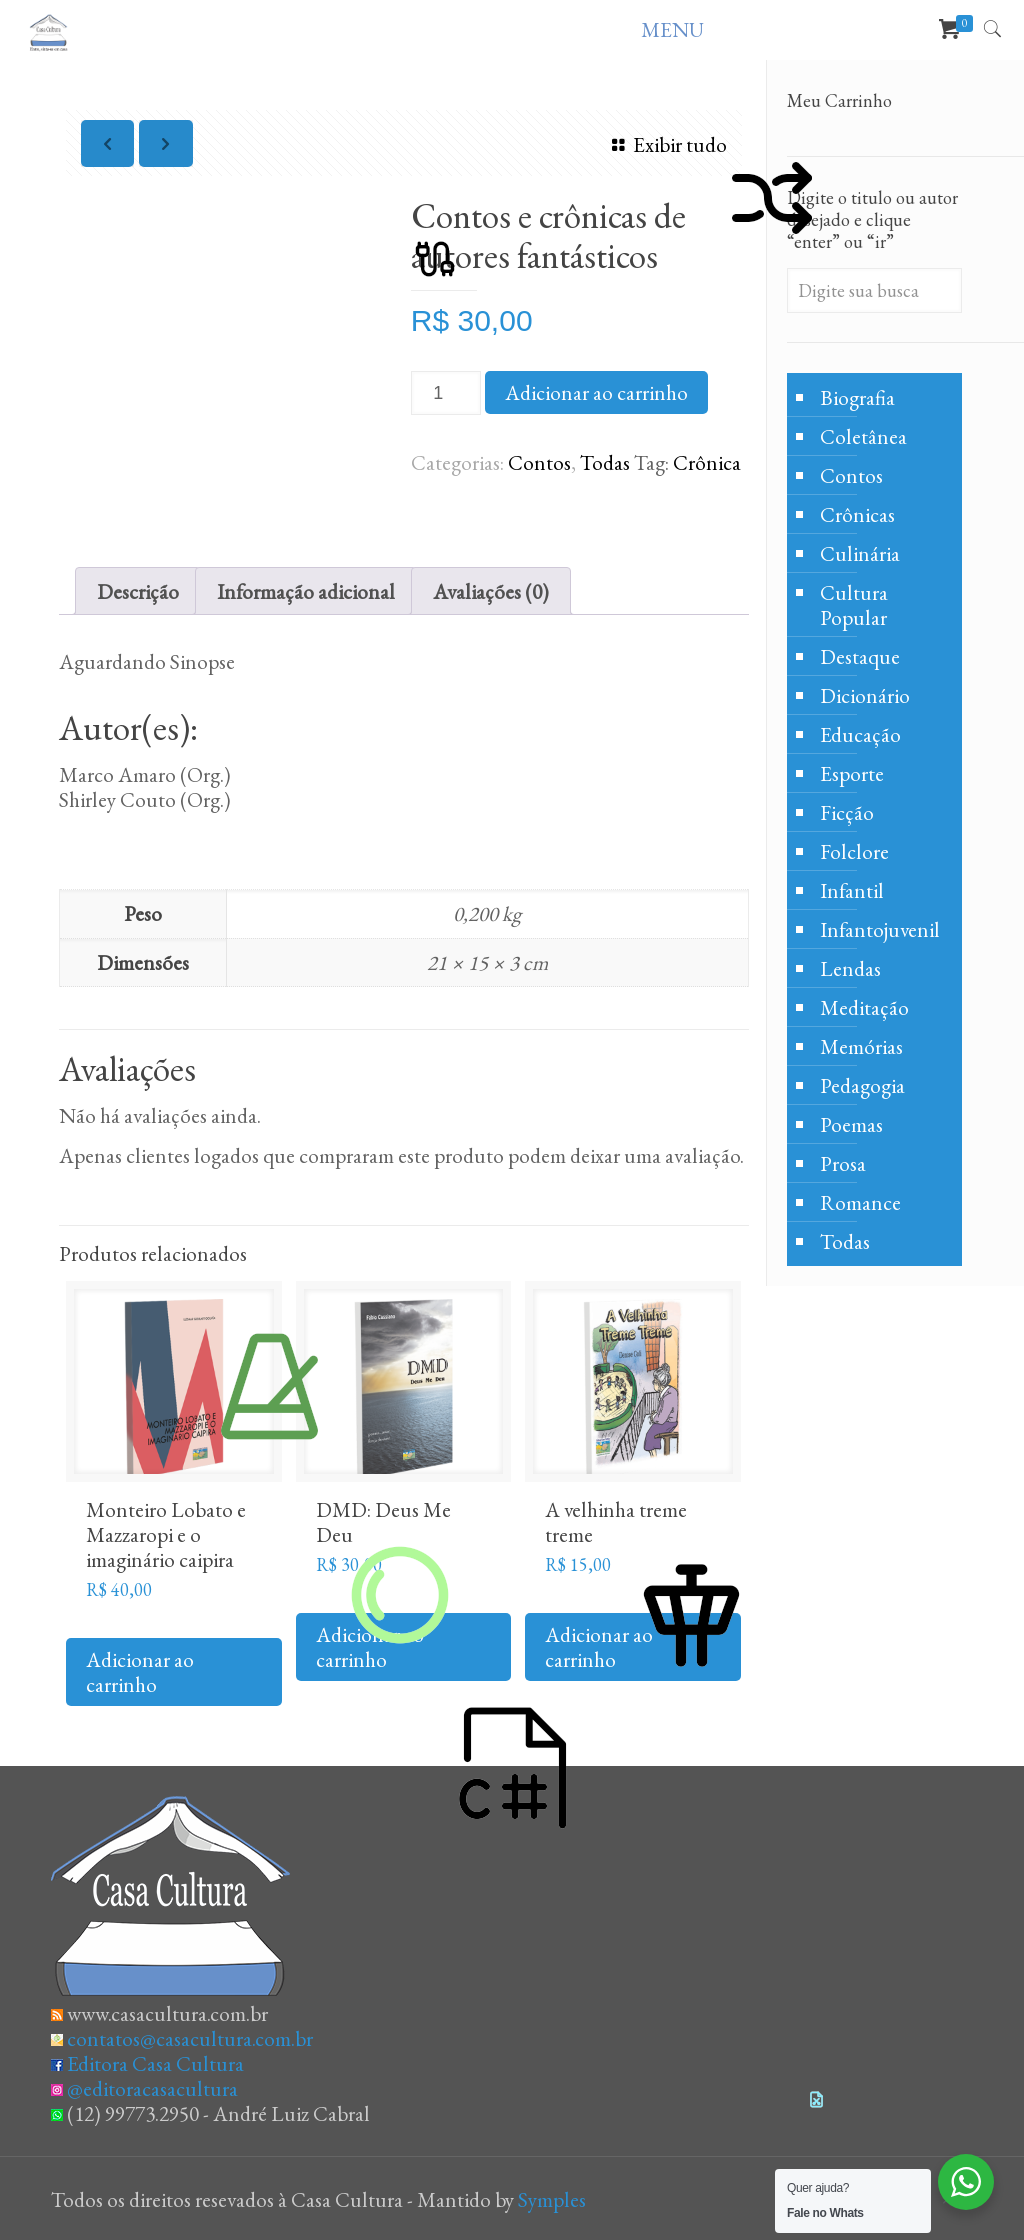 This screenshot has width=1024, height=2240. Describe the element at coordinates (691, 1615) in the screenshot. I see `access air traffic control features` at that location.